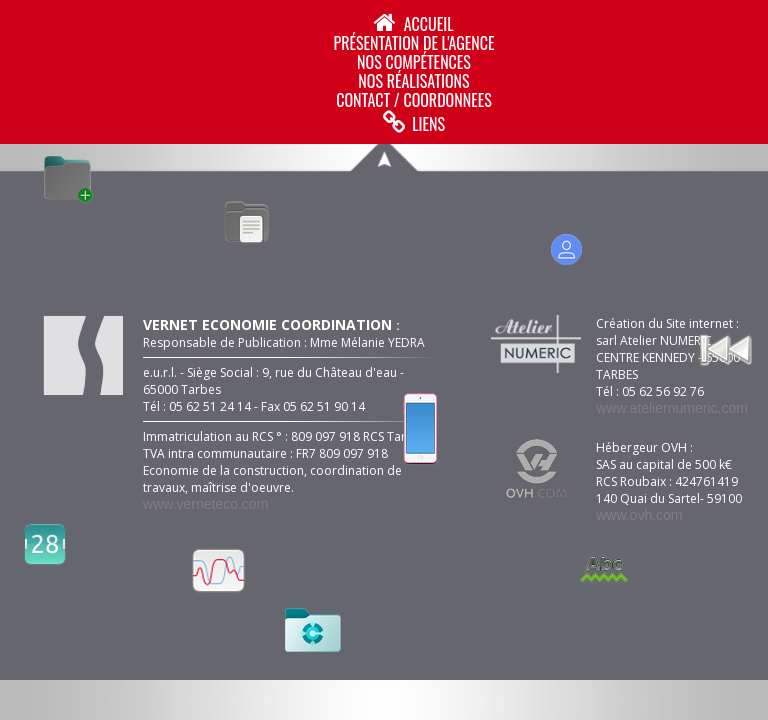  What do you see at coordinates (218, 570) in the screenshot?
I see `open power statistics application` at bounding box center [218, 570].